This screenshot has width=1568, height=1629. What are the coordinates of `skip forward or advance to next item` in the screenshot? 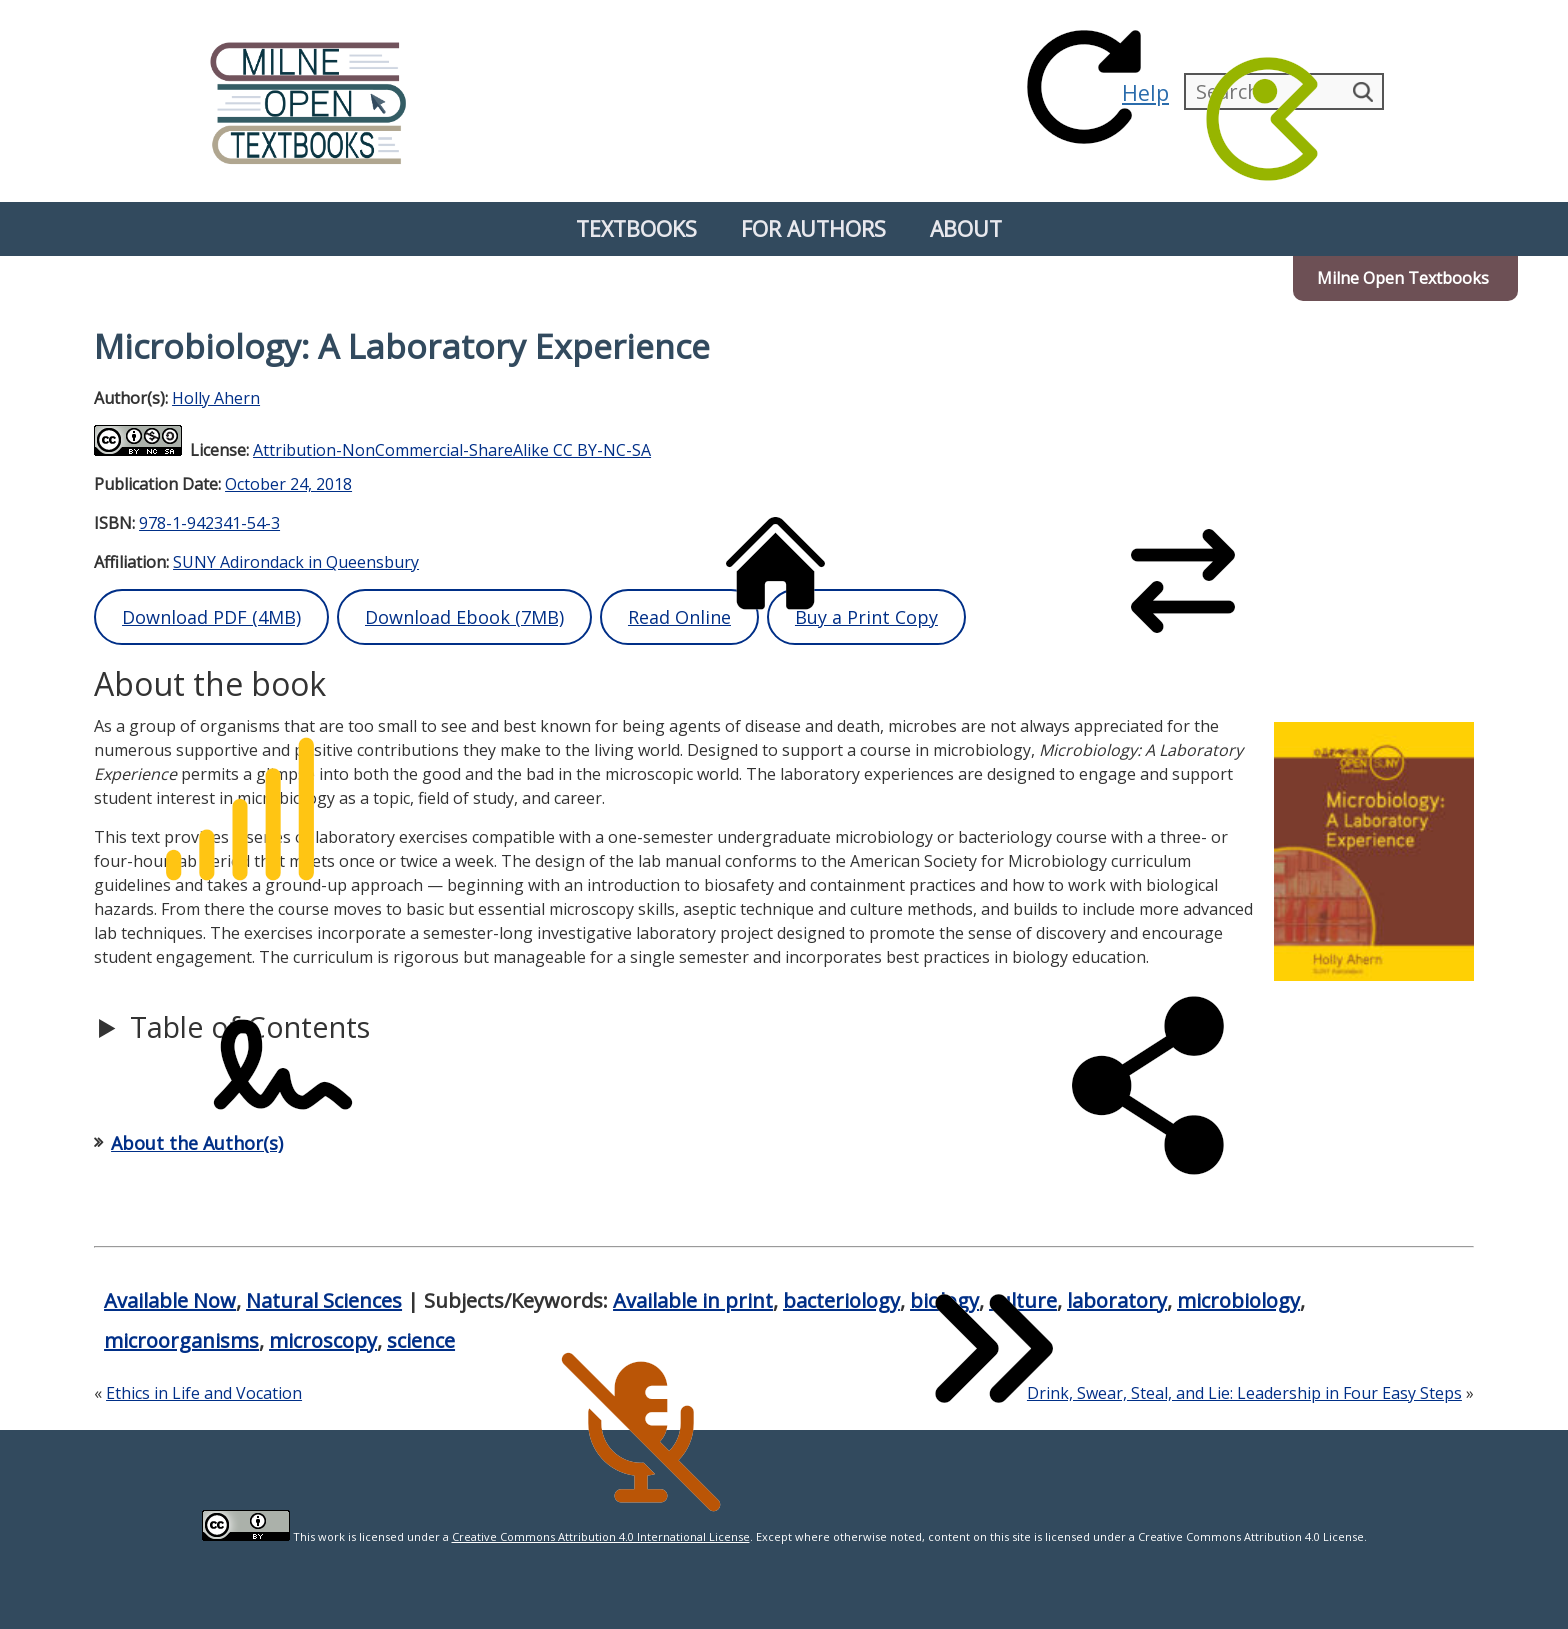 It's located at (989, 1348).